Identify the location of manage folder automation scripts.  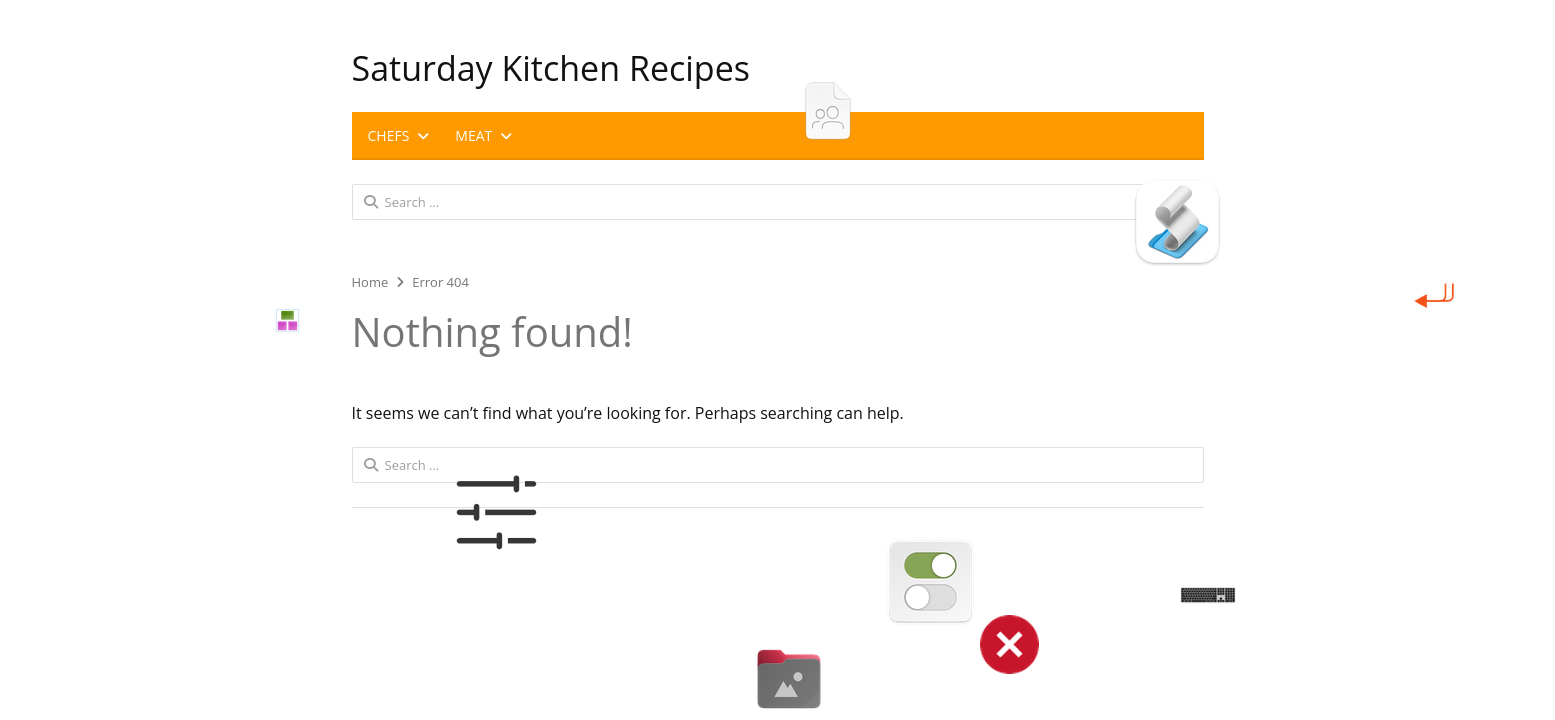
(1177, 221).